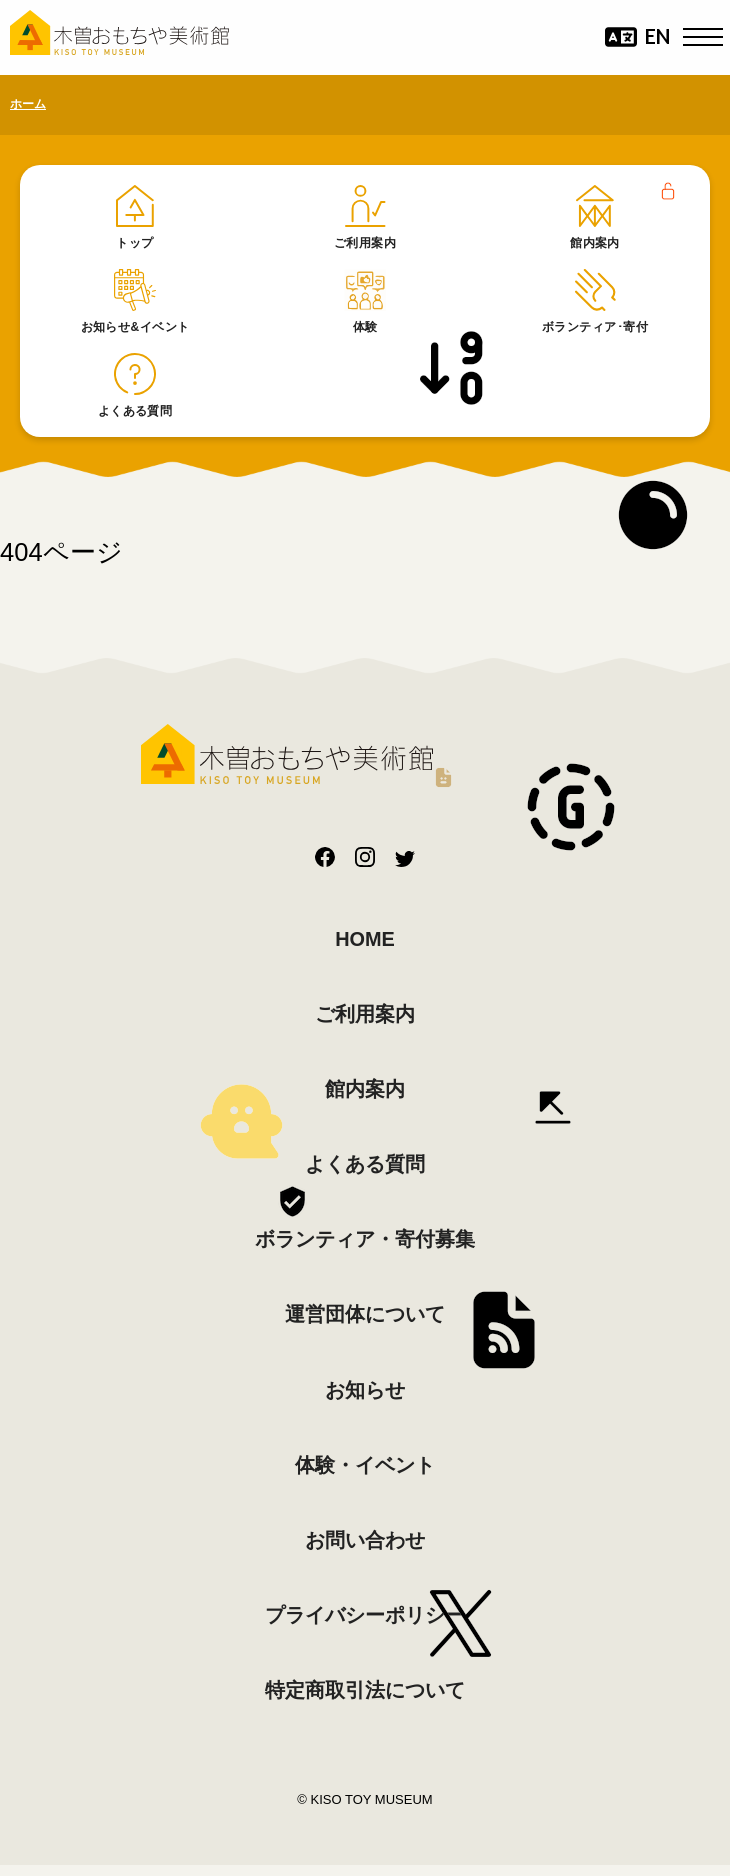  Describe the element at coordinates (668, 191) in the screenshot. I see `indicates an unlocked or unsecured state` at that location.